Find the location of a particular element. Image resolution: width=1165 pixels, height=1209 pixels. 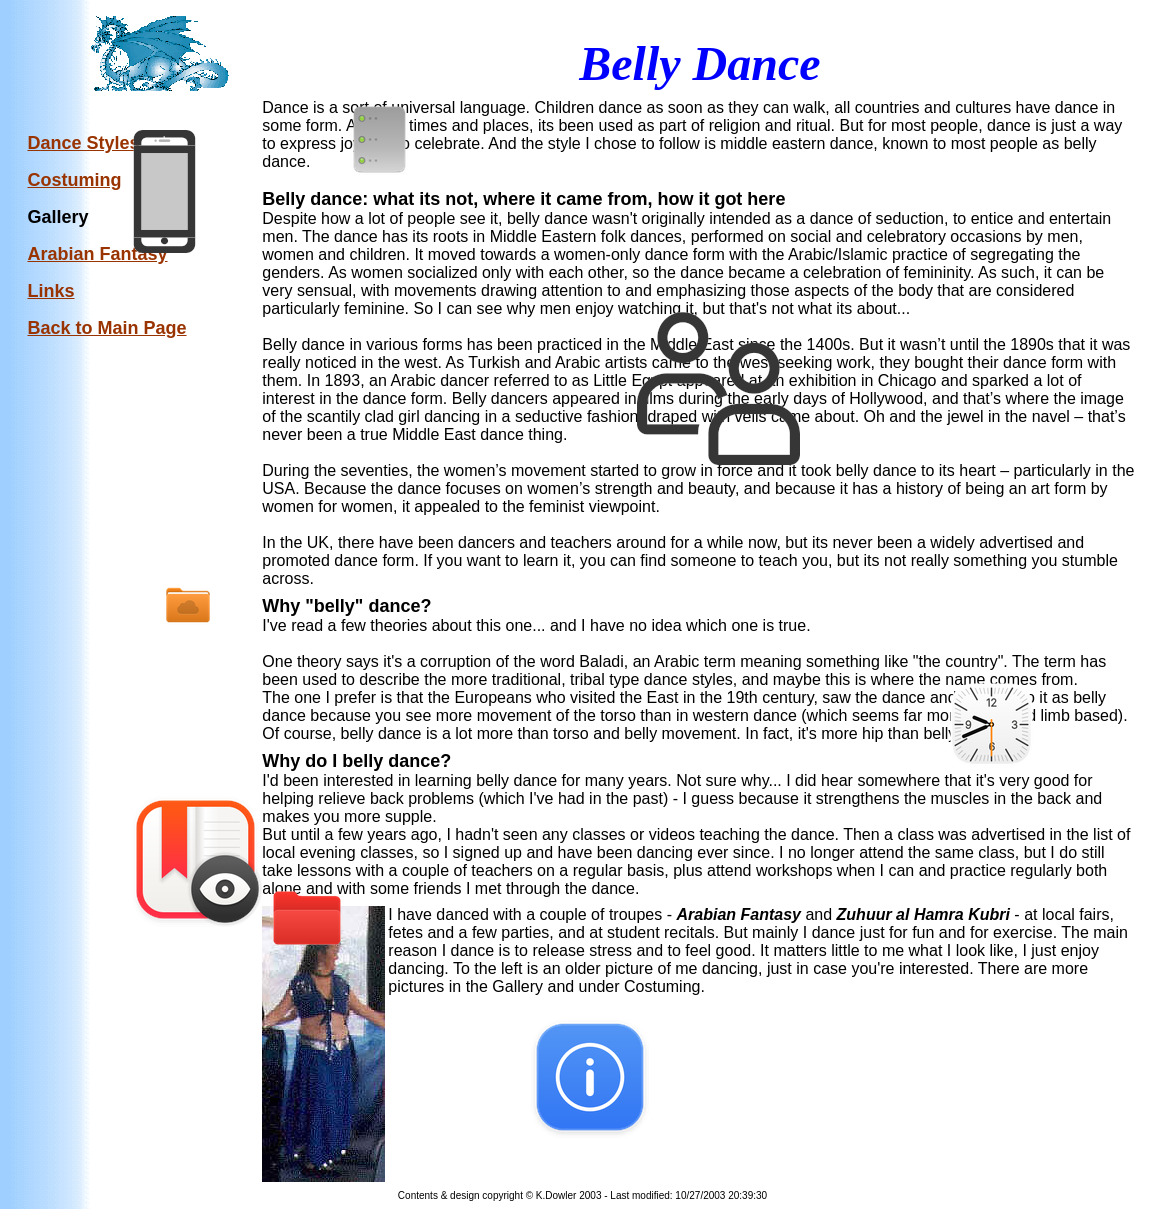

open folder containing files is located at coordinates (307, 918).